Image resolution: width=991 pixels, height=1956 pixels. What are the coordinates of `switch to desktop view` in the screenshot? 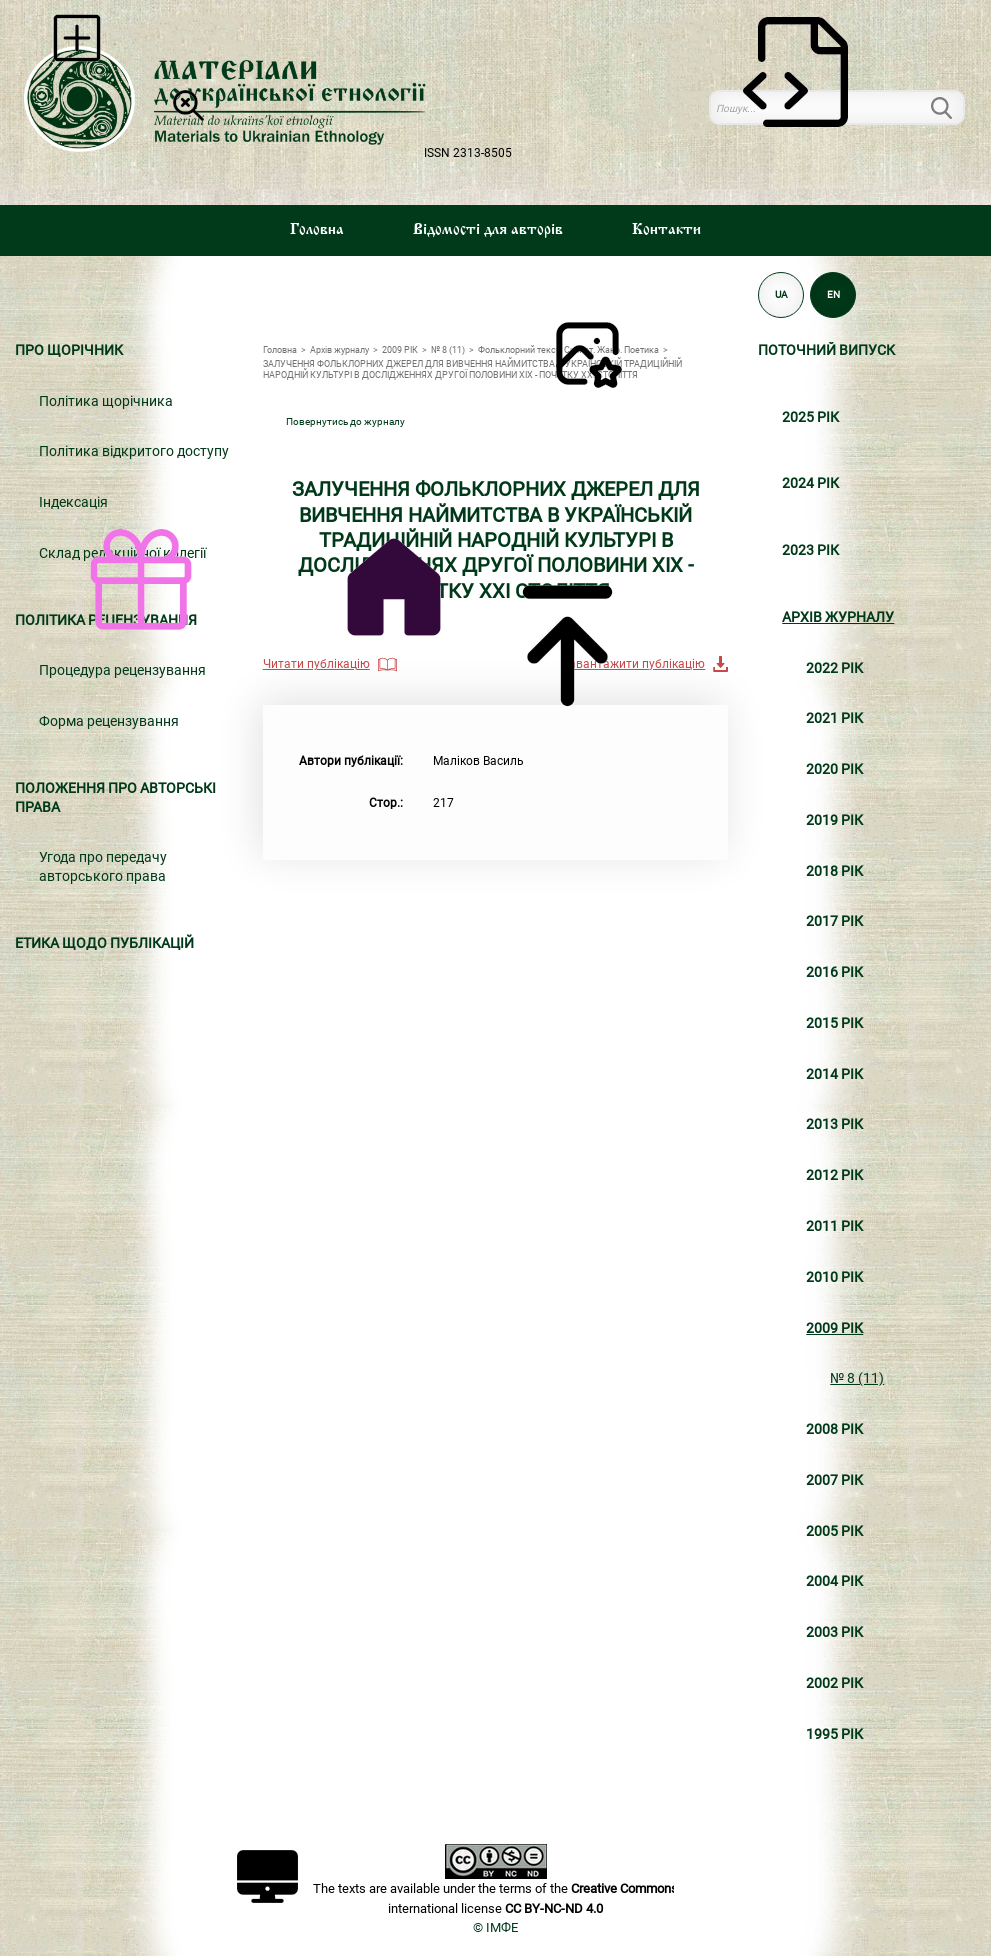 It's located at (267, 1876).